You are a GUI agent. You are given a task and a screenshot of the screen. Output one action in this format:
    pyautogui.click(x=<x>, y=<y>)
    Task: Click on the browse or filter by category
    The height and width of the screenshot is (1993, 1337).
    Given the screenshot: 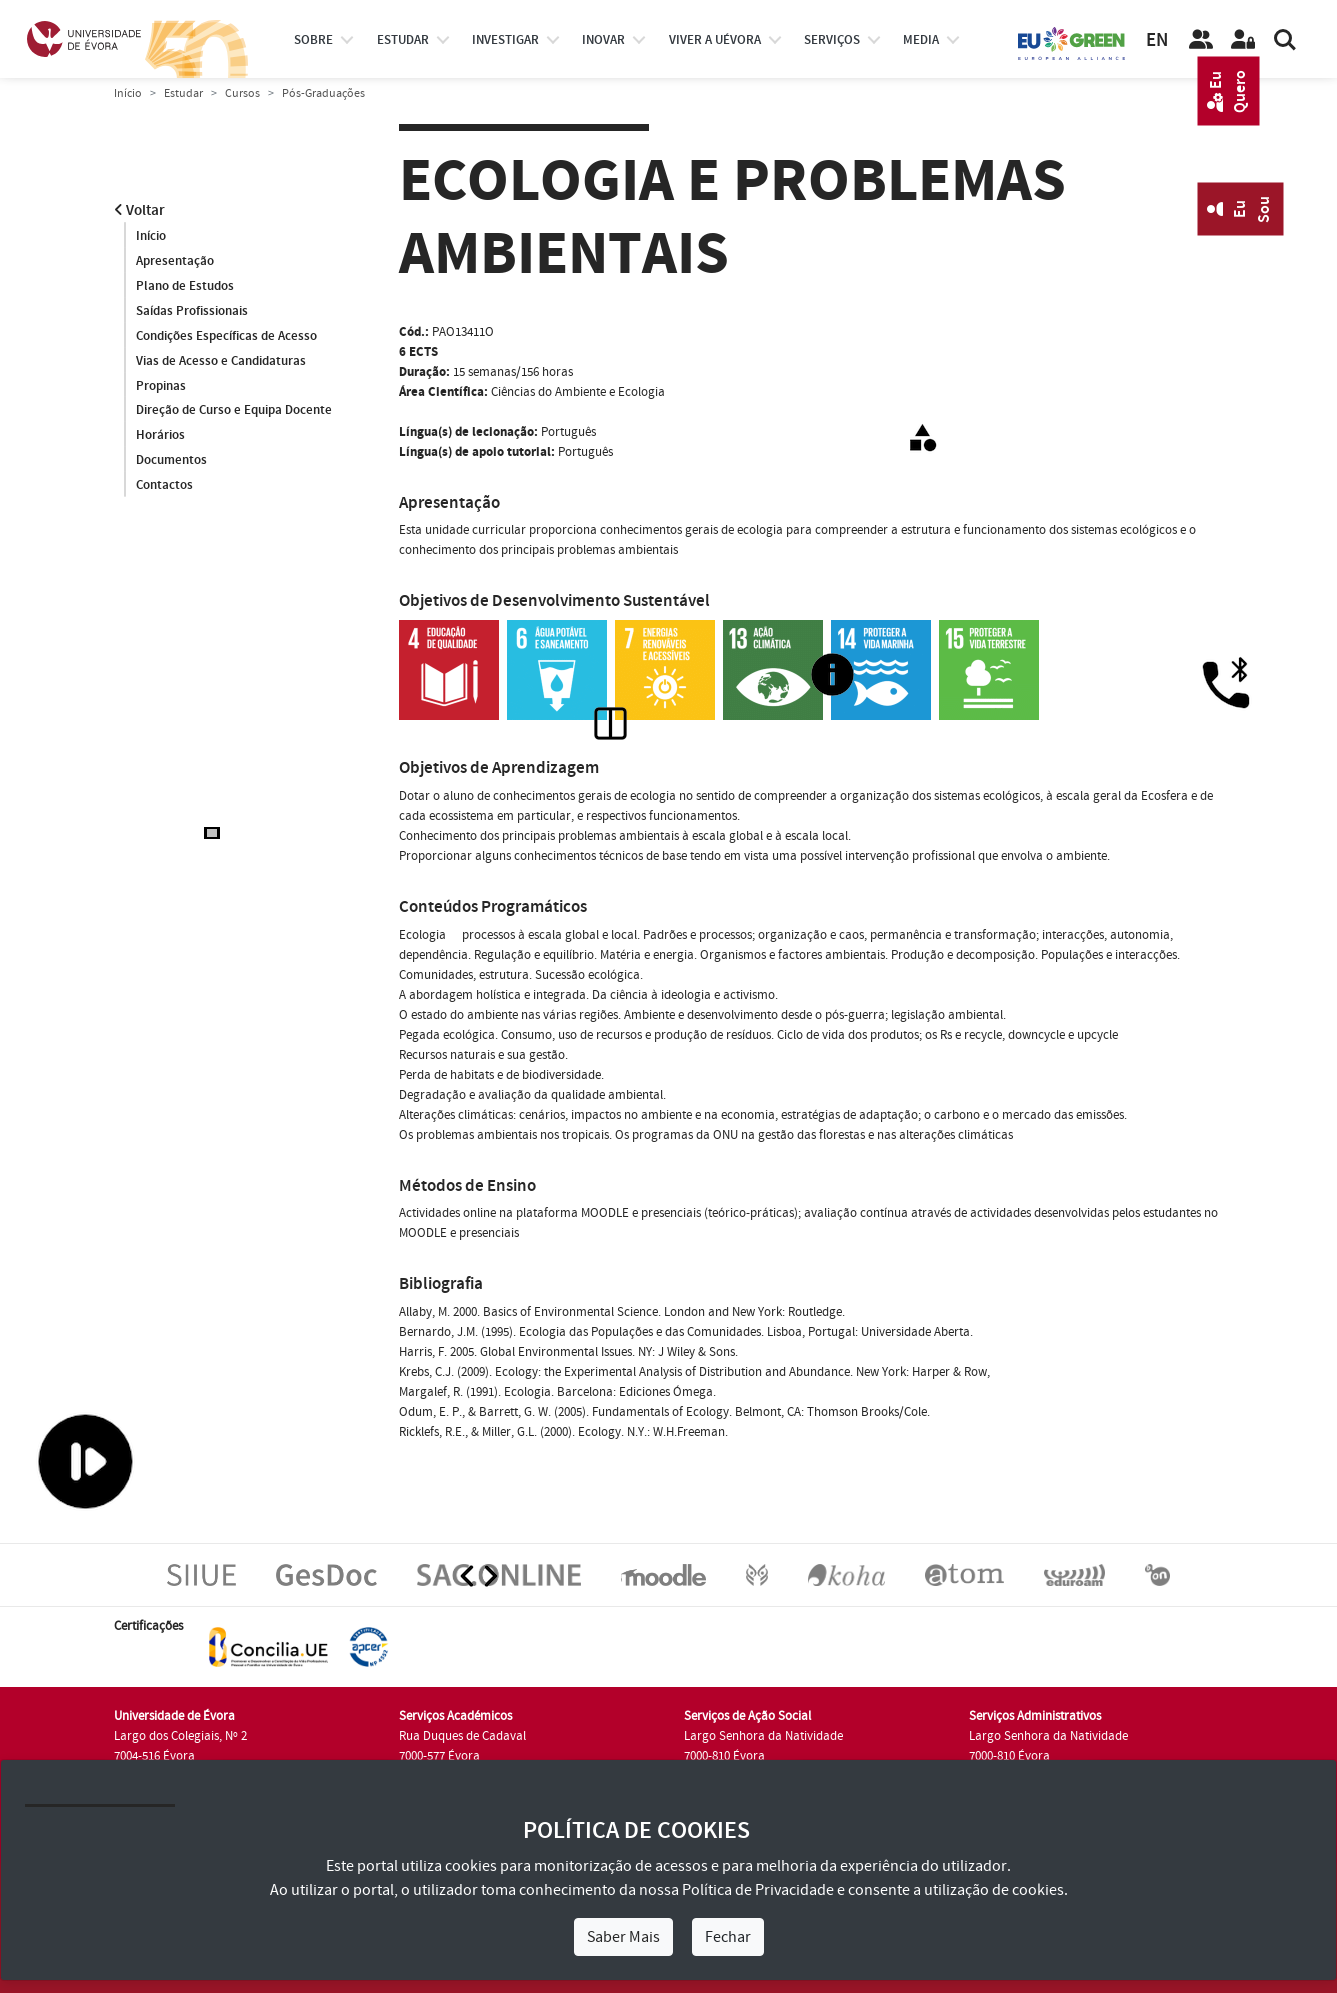 What is the action you would take?
    pyautogui.click(x=922, y=437)
    